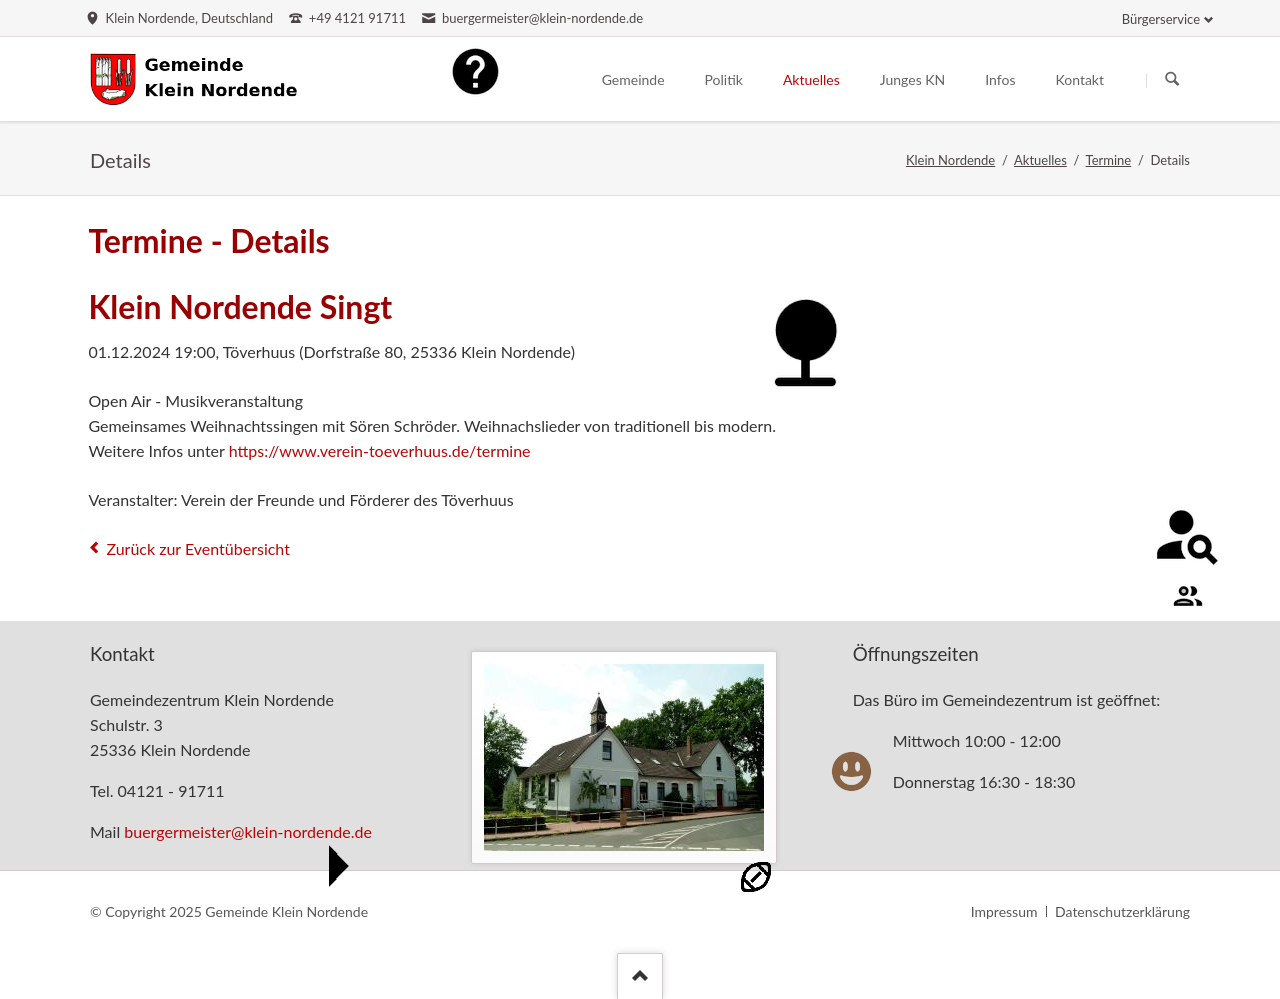  I want to click on access help or support information, so click(475, 71).